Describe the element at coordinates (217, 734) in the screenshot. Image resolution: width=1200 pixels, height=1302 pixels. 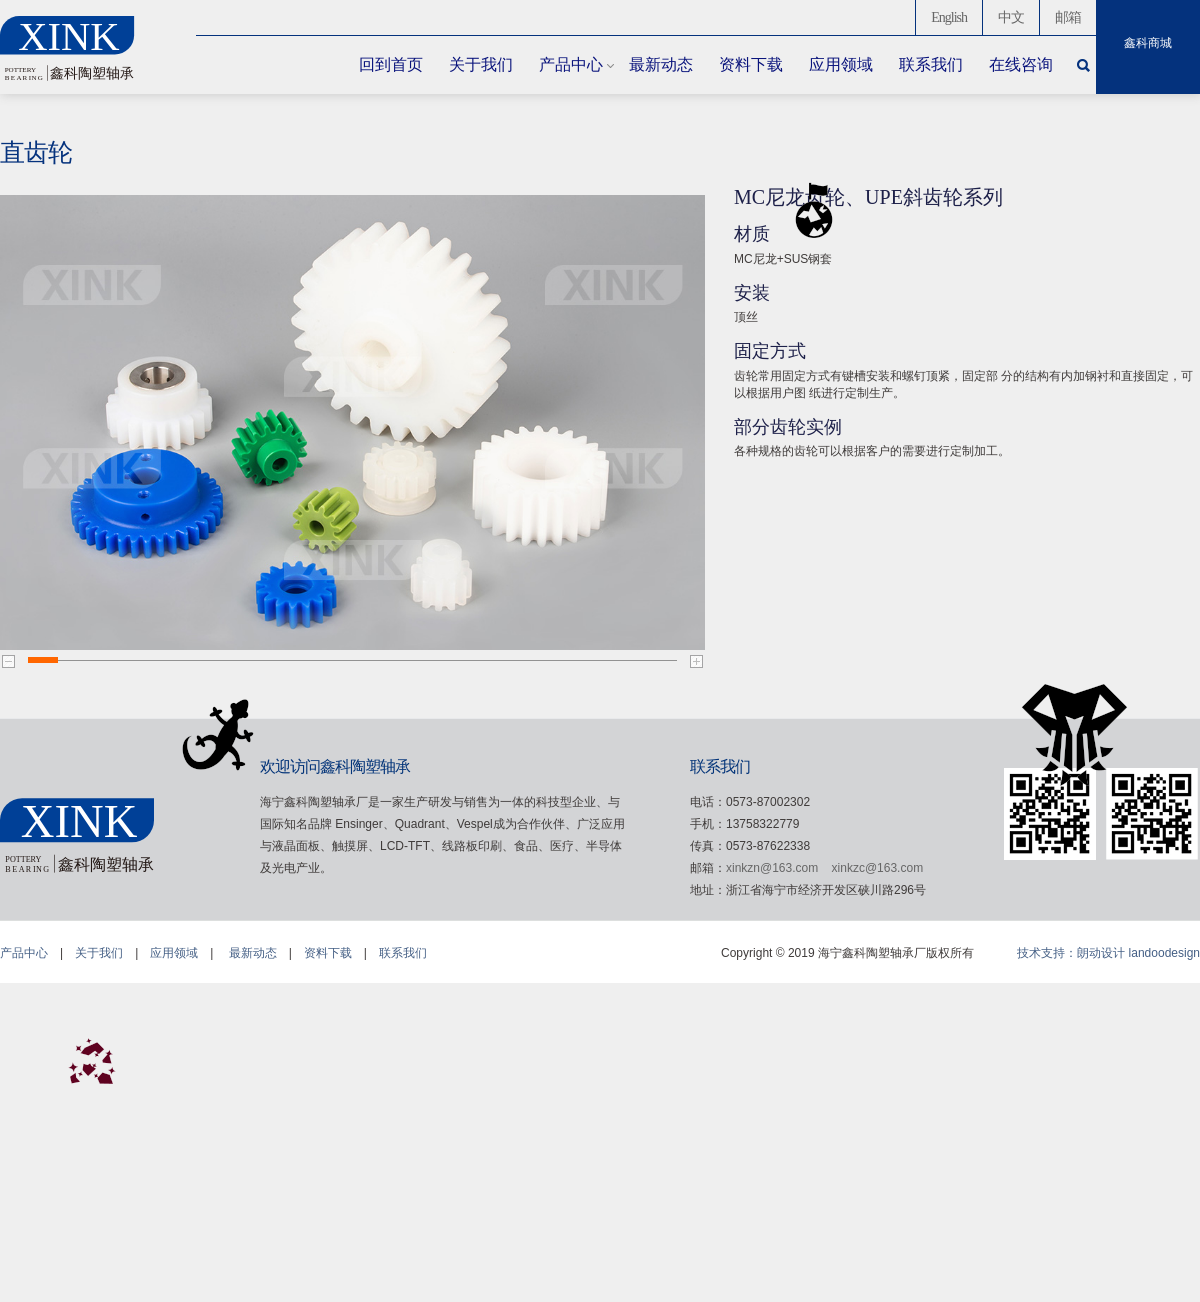
I see `gecko or lizard character in a game interface` at that location.